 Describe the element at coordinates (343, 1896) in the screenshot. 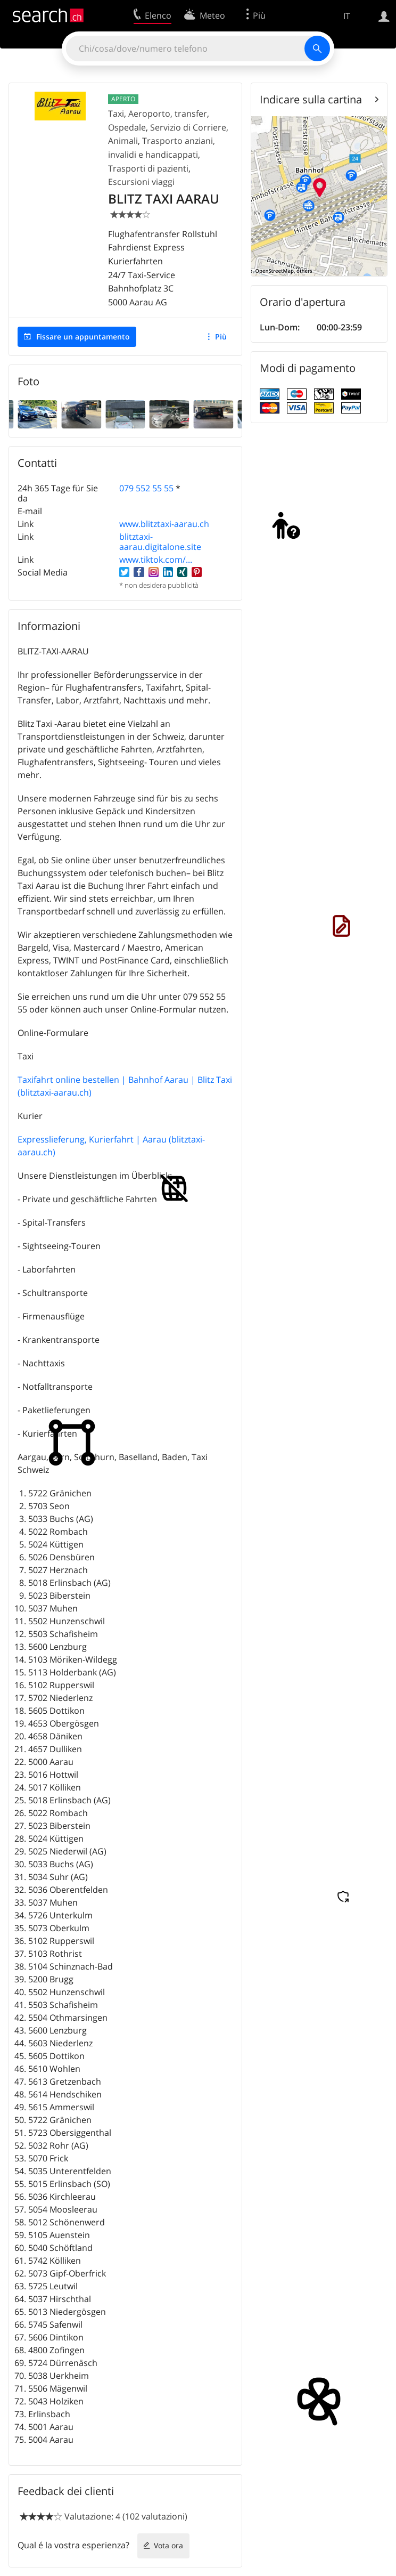

I see `share security settings or permissions` at that location.